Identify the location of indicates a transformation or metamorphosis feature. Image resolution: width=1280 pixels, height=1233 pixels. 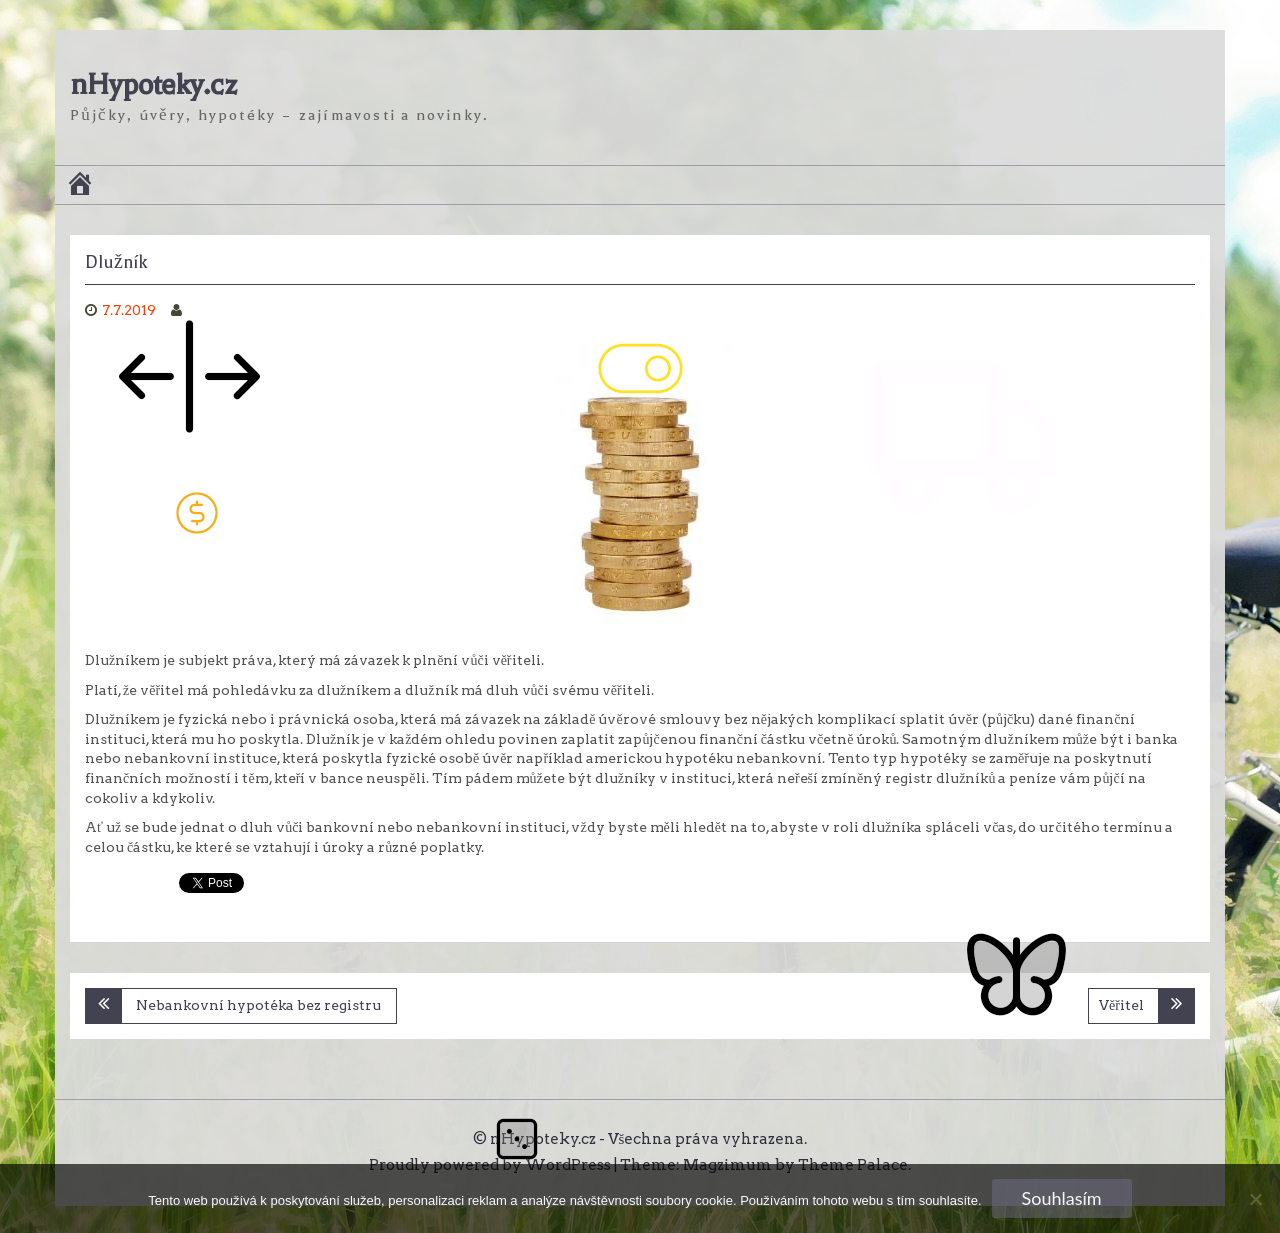
(1016, 972).